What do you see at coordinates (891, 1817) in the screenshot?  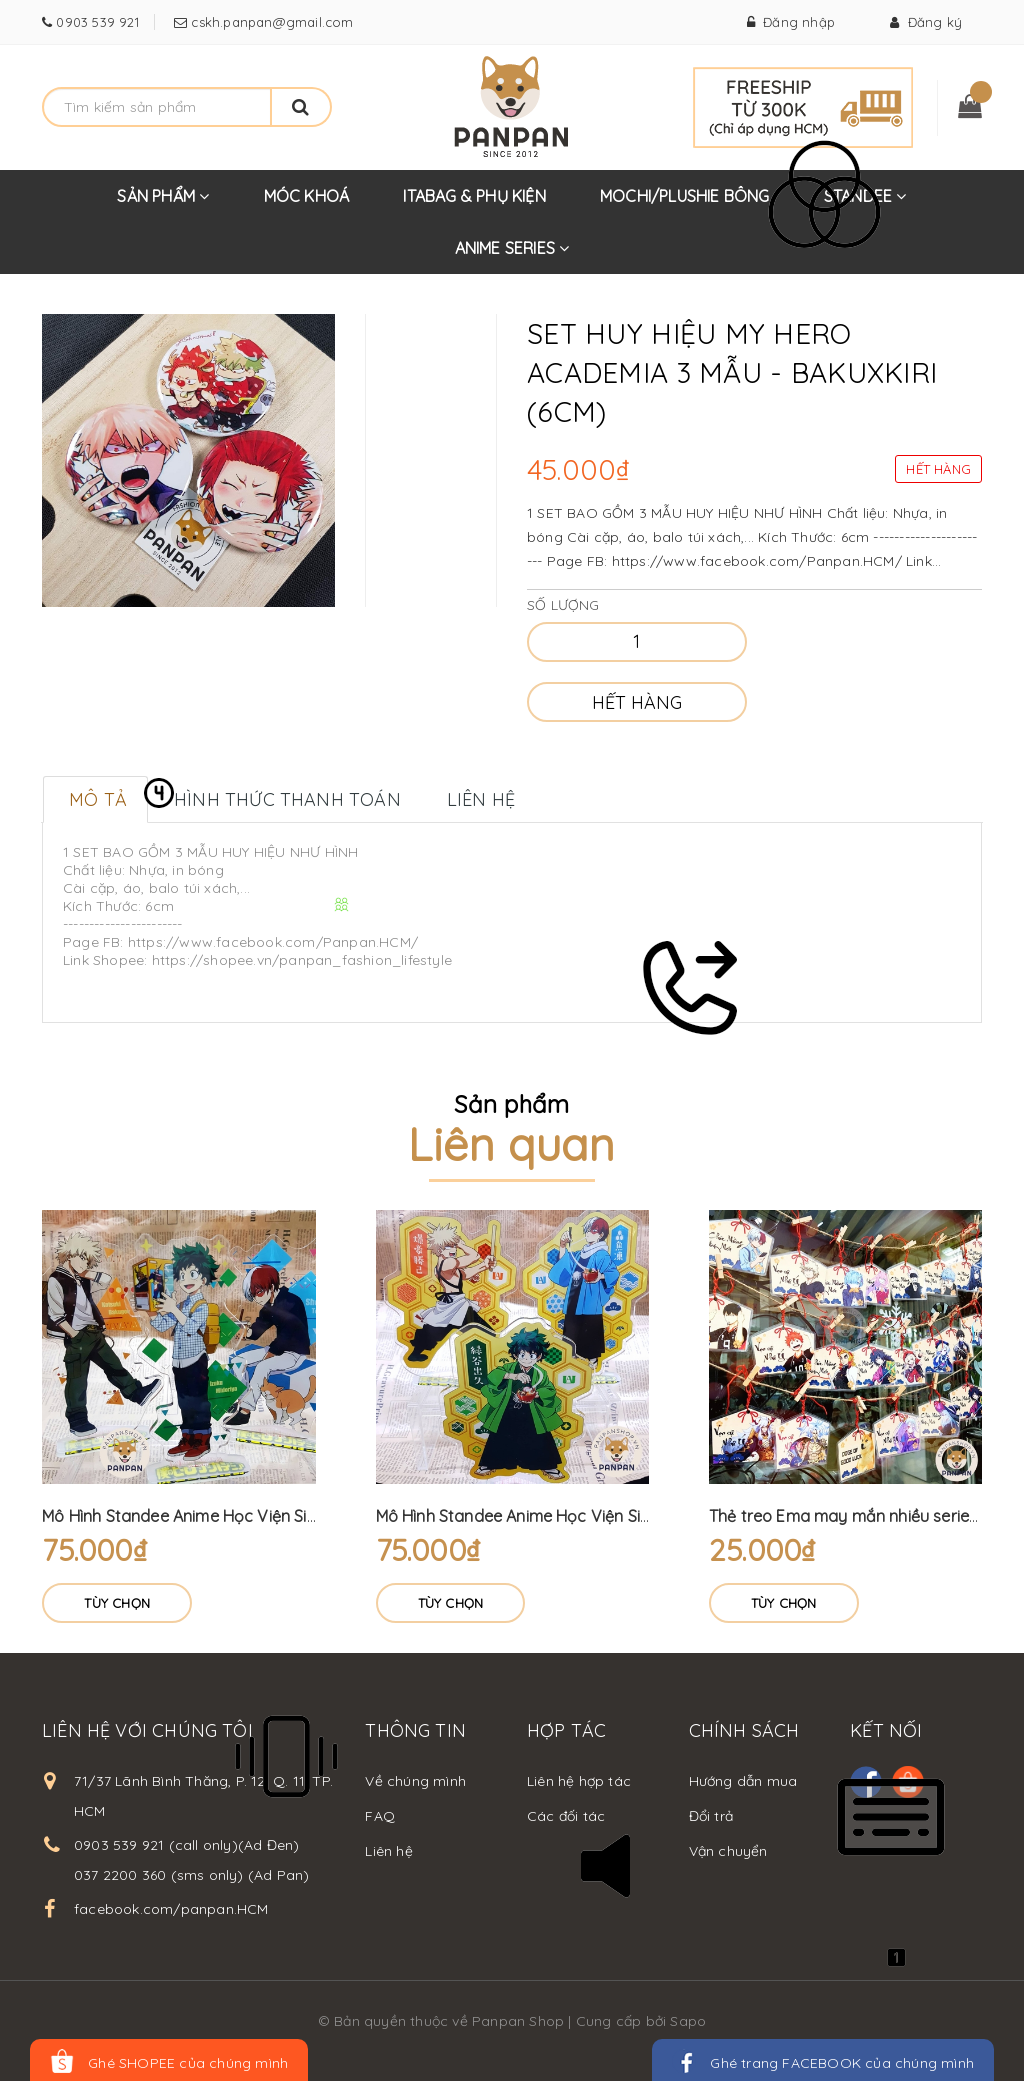 I see `open on-screen keyboard` at bounding box center [891, 1817].